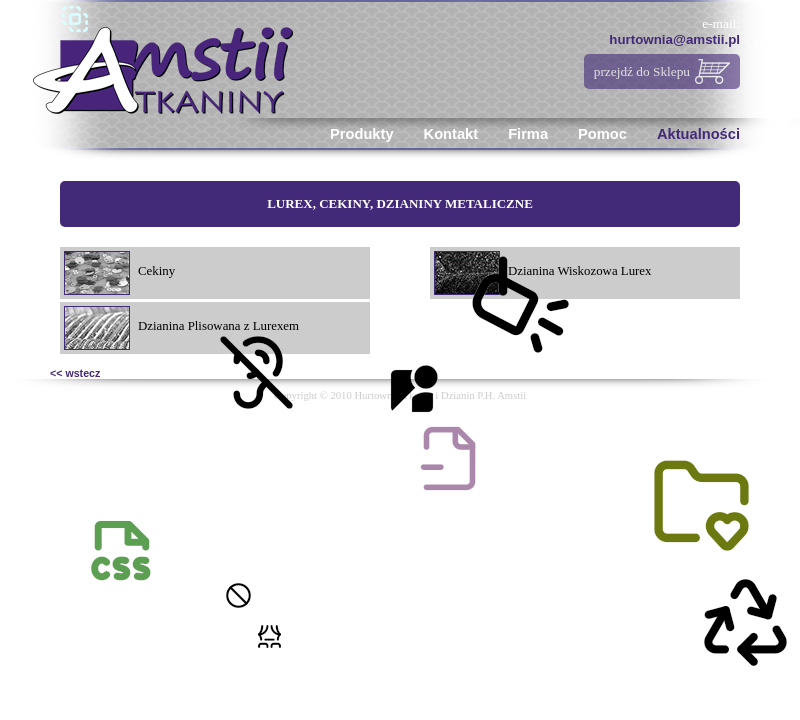 This screenshot has height=720, width=800. What do you see at coordinates (745, 620) in the screenshot?
I see `indicates recyclable or eco-friendly content` at bounding box center [745, 620].